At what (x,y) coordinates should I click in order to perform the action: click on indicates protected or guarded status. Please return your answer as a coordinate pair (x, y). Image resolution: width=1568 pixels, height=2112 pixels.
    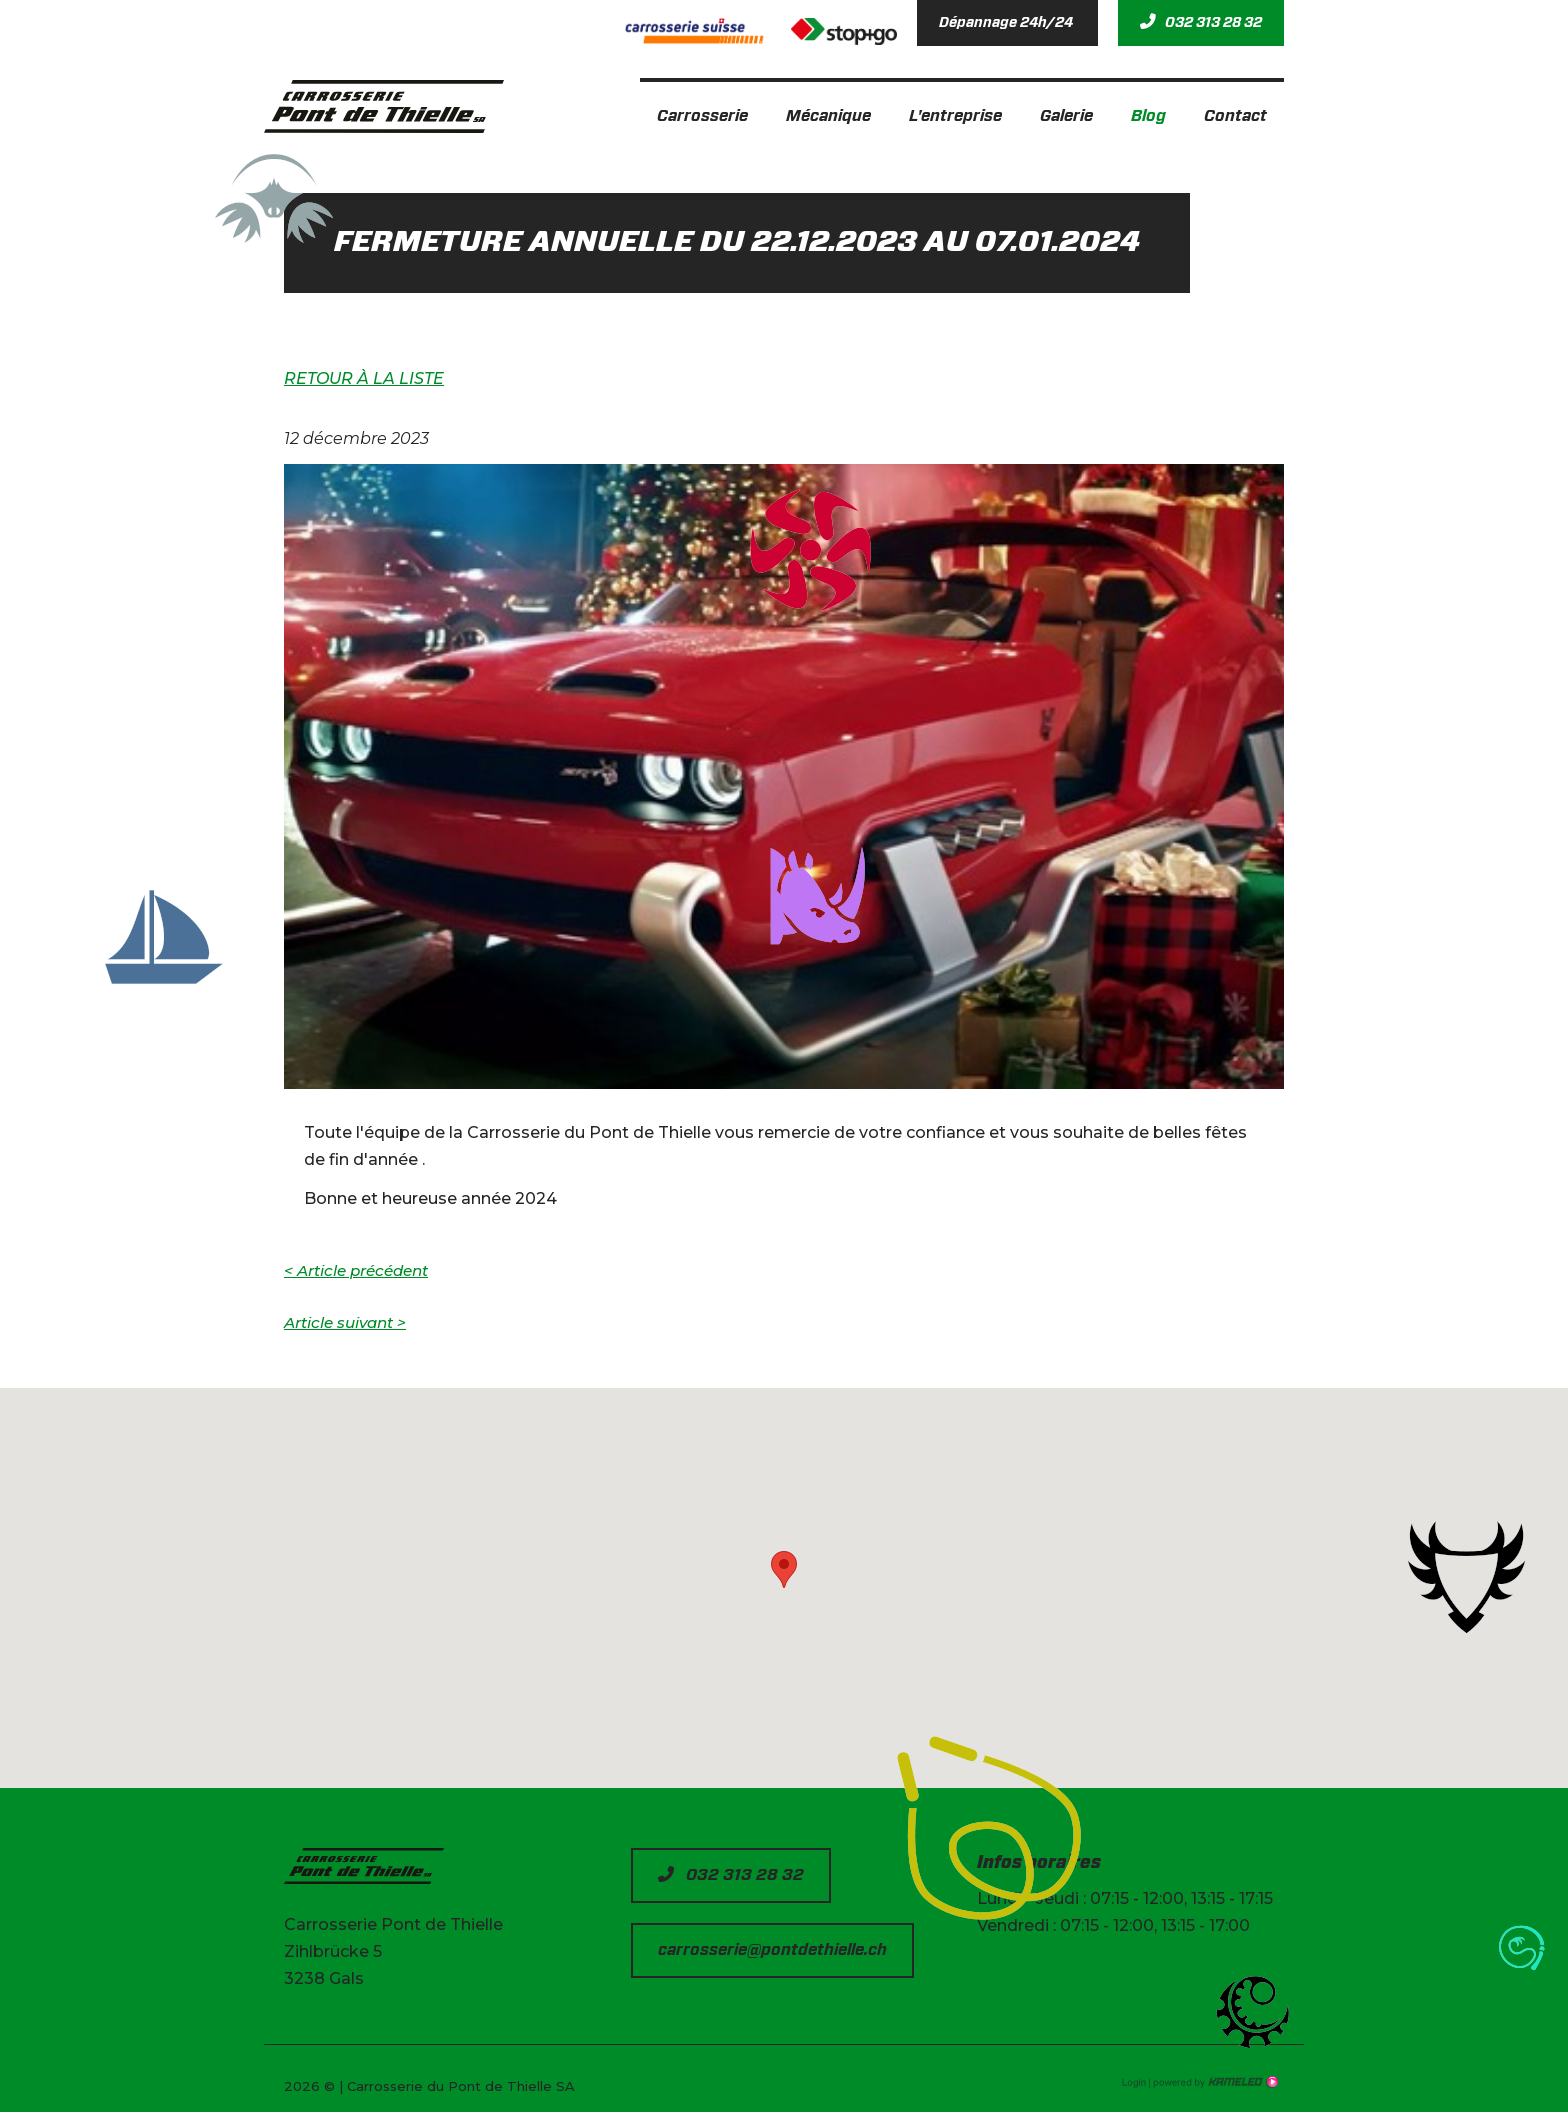
    Looking at the image, I should click on (1466, 1575).